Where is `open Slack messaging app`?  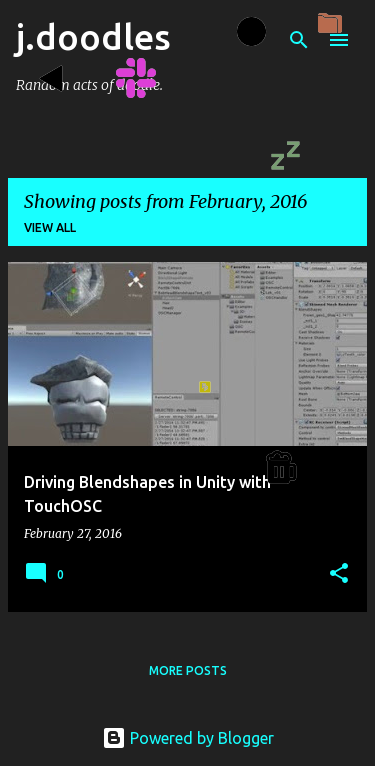 open Slack messaging app is located at coordinates (136, 78).